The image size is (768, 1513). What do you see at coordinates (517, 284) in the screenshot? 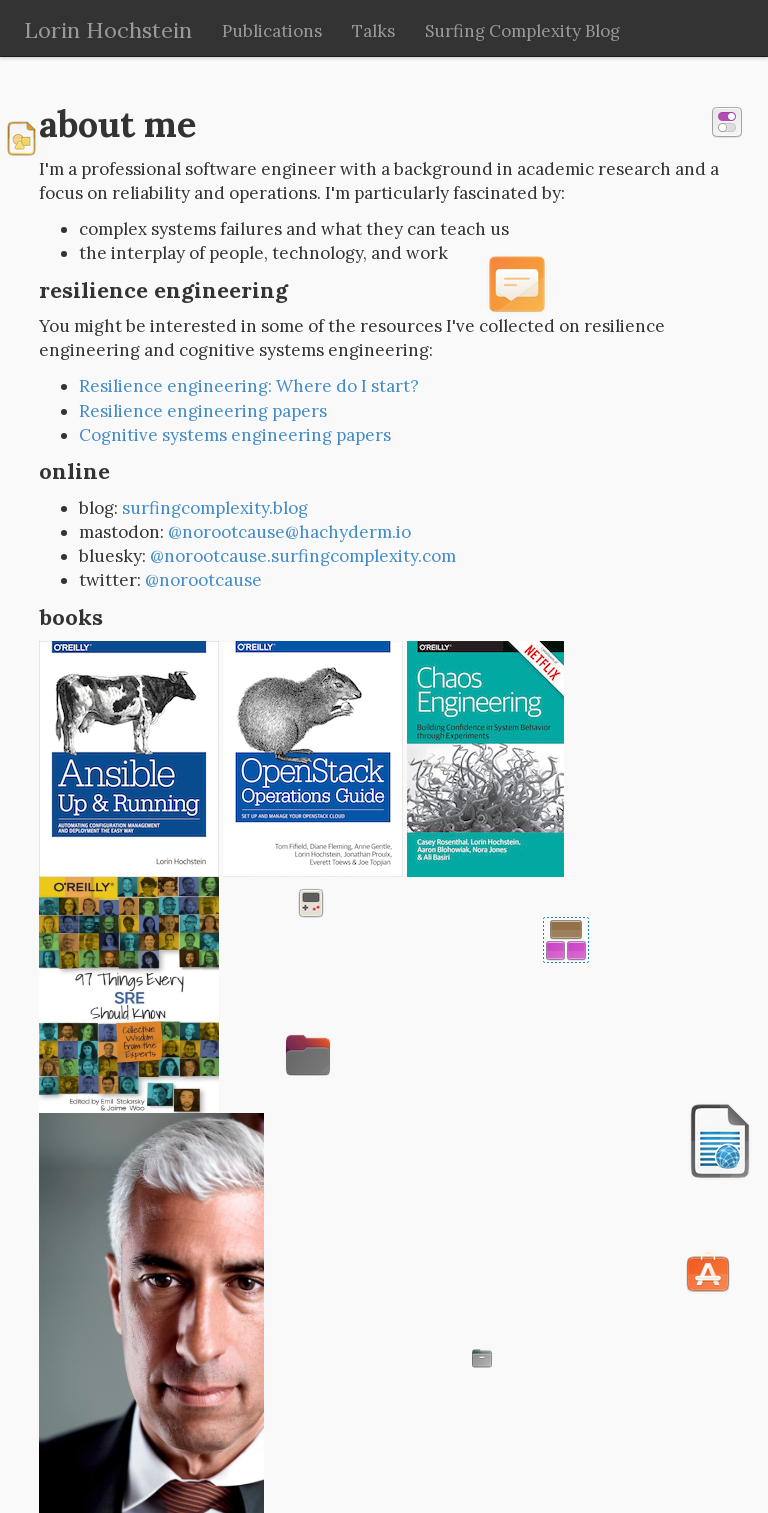
I see `open instant messaging app` at bounding box center [517, 284].